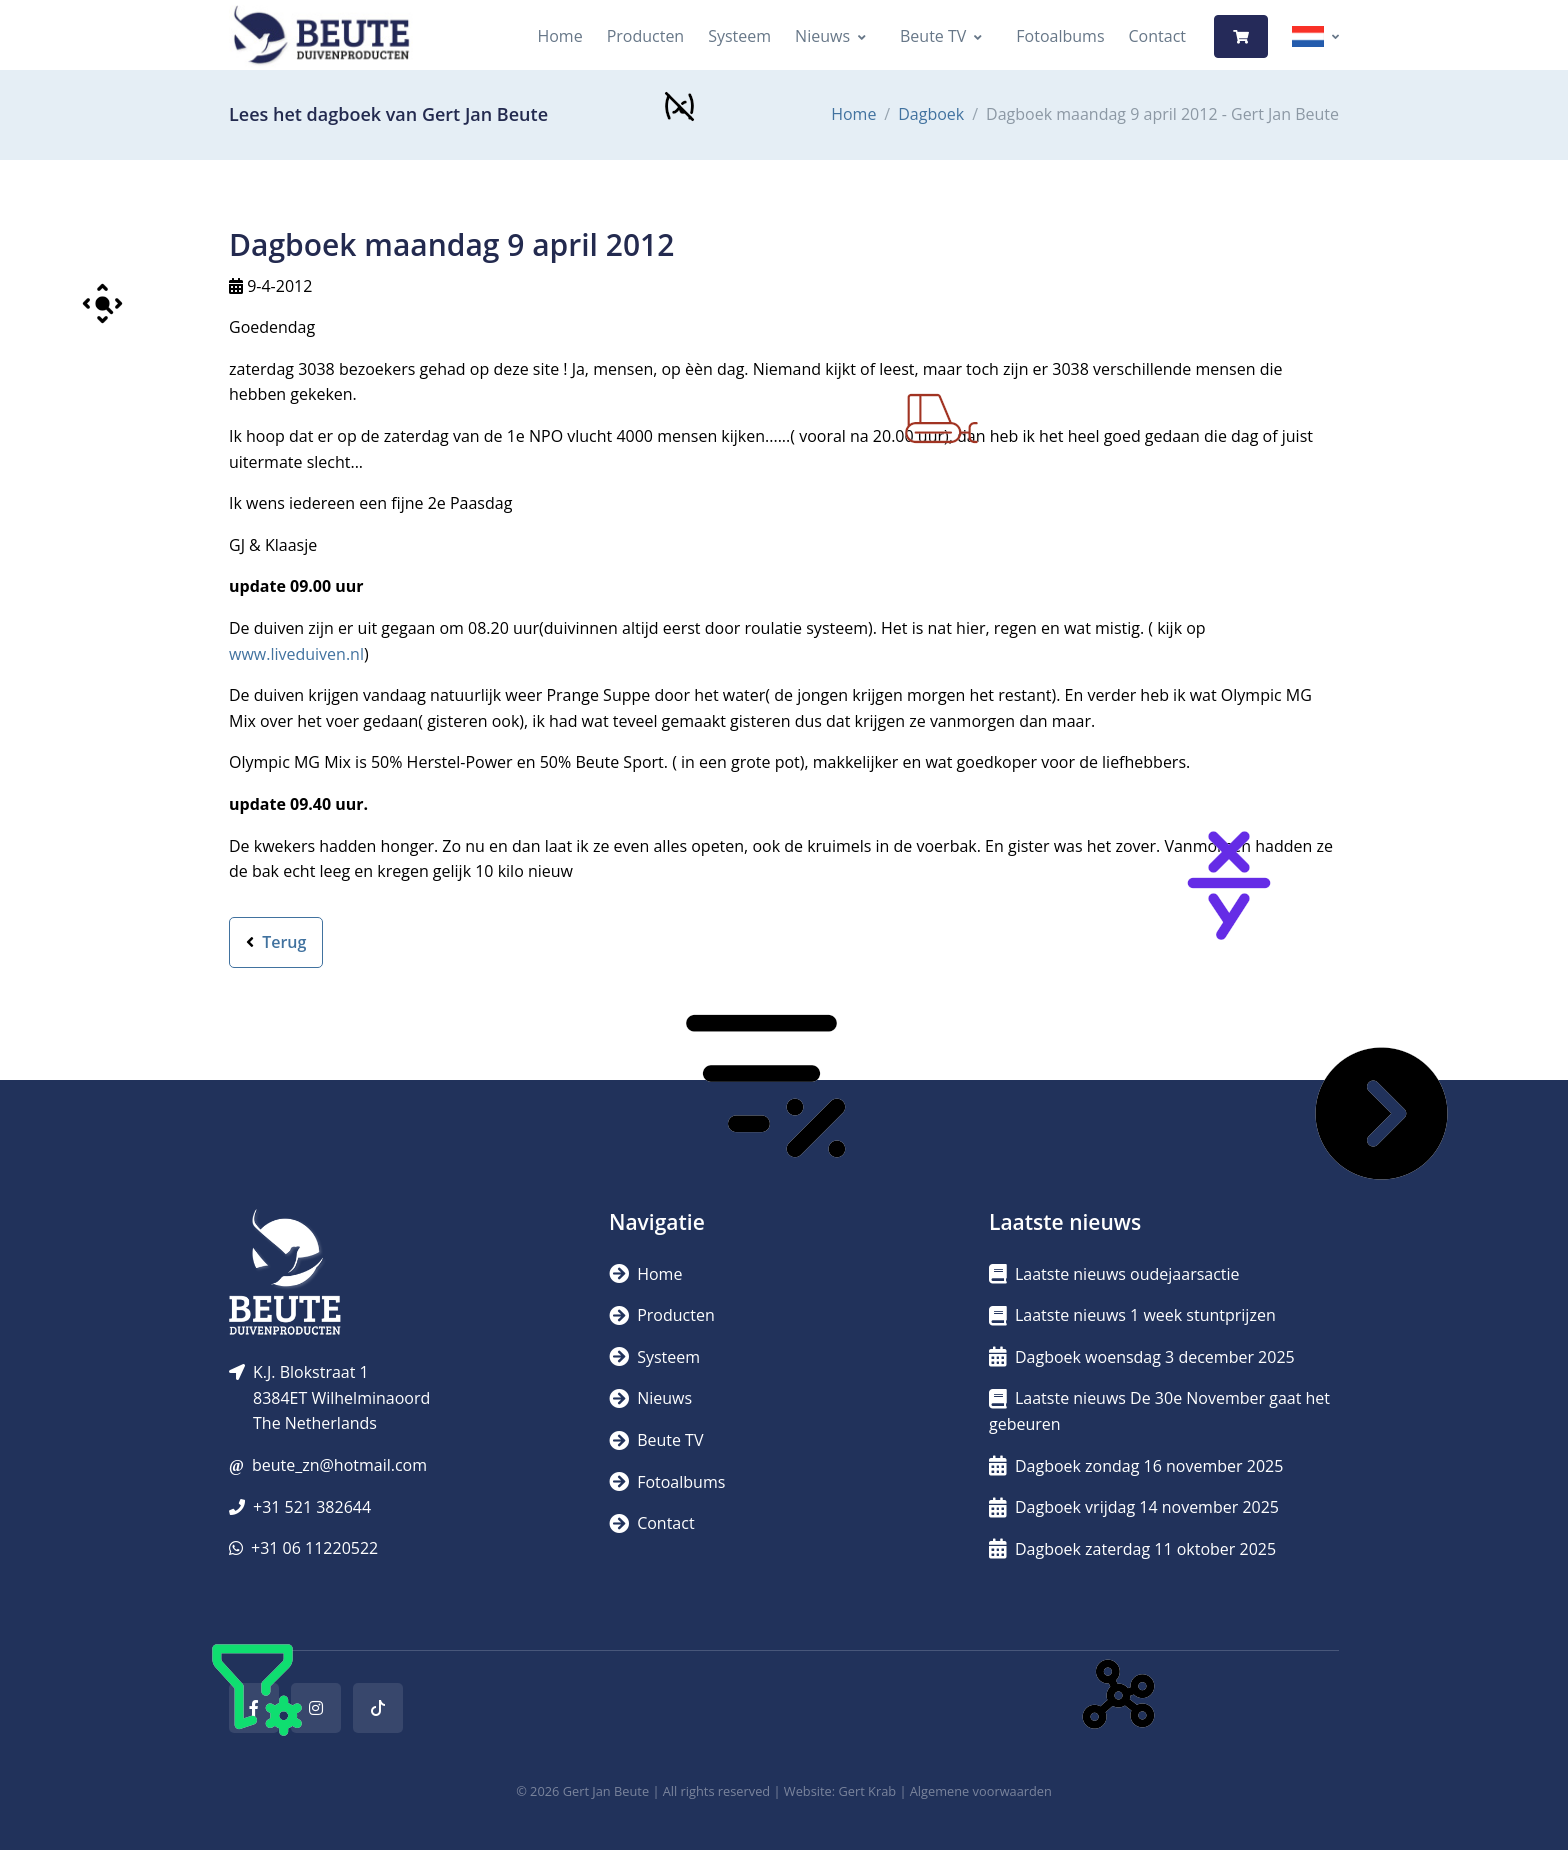 The width and height of the screenshot is (1568, 1850). What do you see at coordinates (761, 1073) in the screenshot?
I see `filter items by discount or sale price` at bounding box center [761, 1073].